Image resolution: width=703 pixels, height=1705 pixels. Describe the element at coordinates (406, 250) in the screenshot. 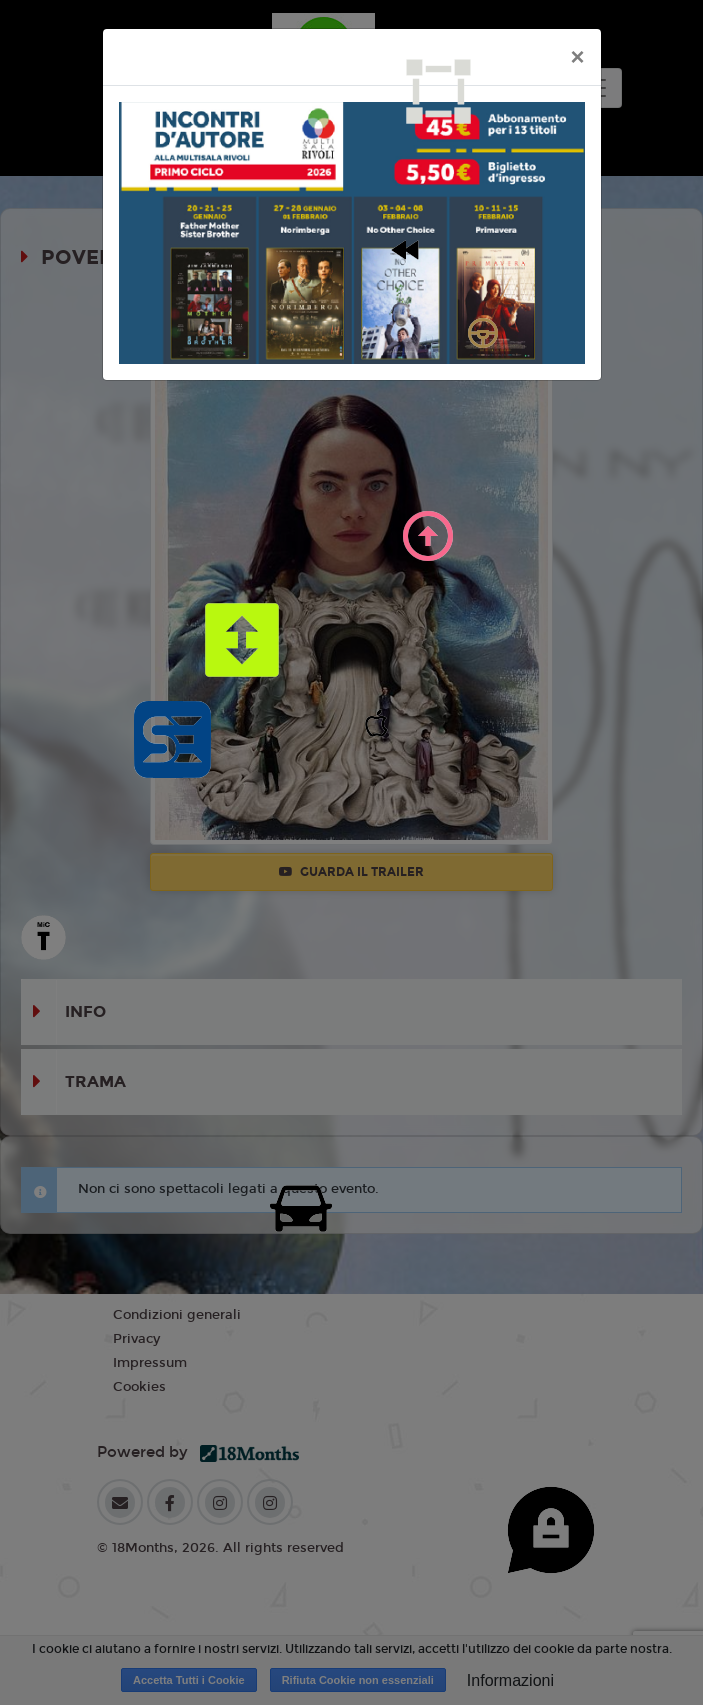

I see `rewind or skip backward in media playback` at that location.